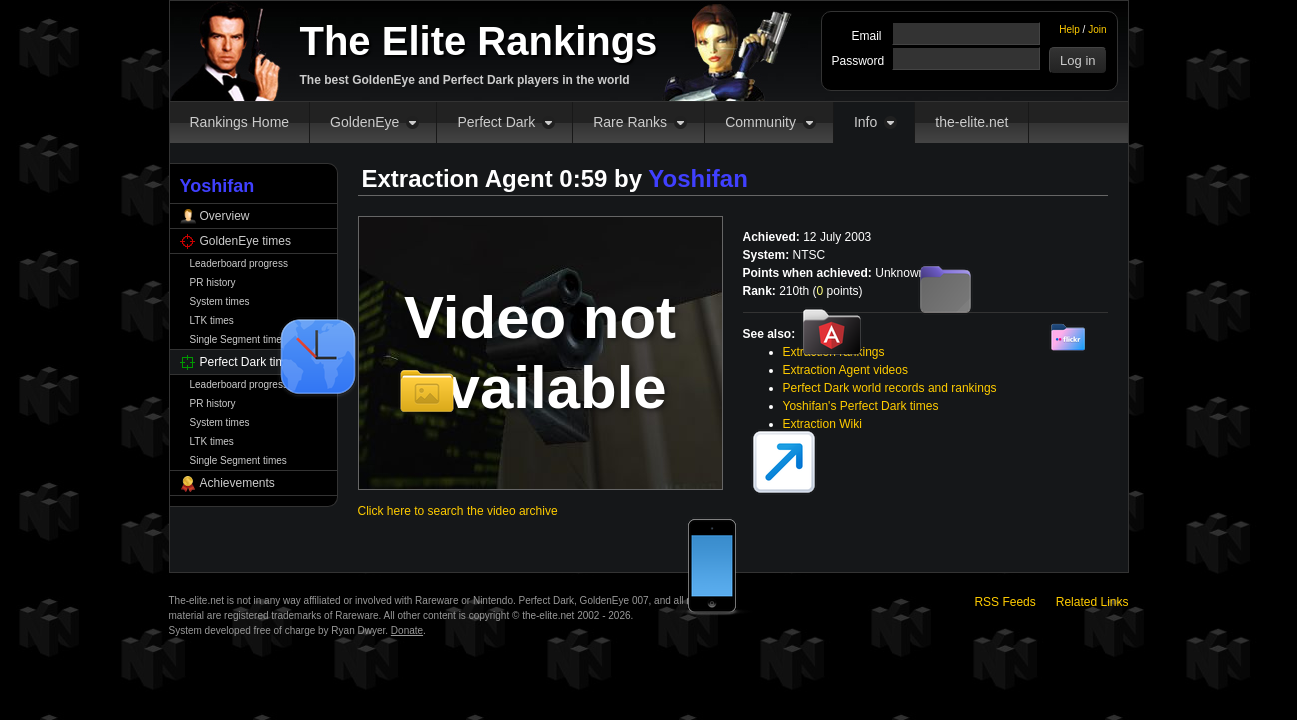  I want to click on configure network time protocol settings, so click(318, 358).